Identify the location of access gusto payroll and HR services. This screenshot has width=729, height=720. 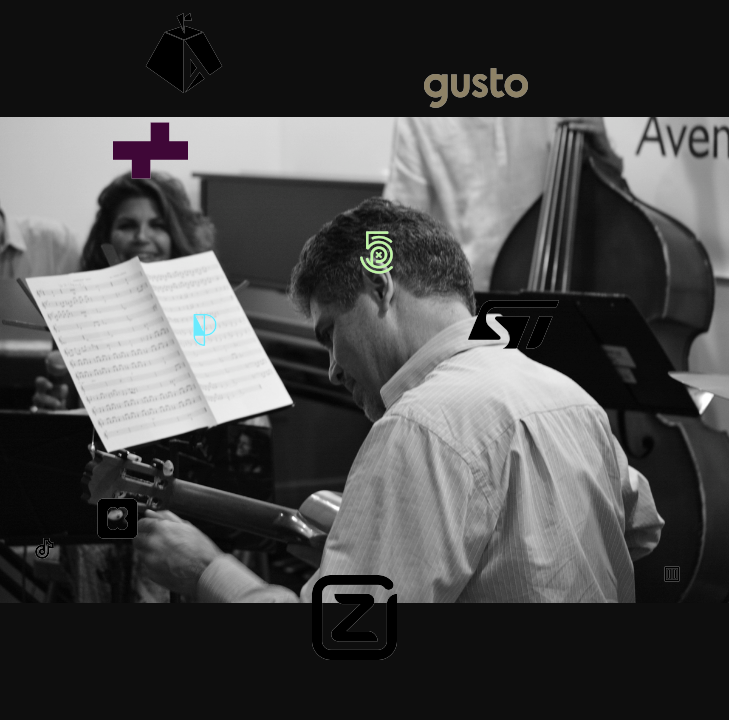
(476, 88).